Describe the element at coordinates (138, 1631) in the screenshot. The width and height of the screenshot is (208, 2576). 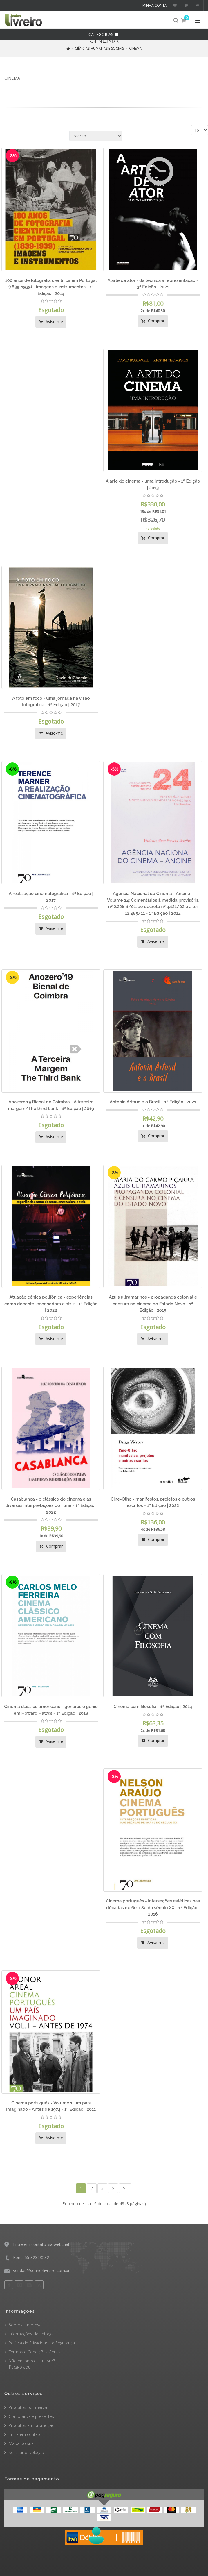
I see `open Caprine, a Facebook Messenger desktop client` at that location.